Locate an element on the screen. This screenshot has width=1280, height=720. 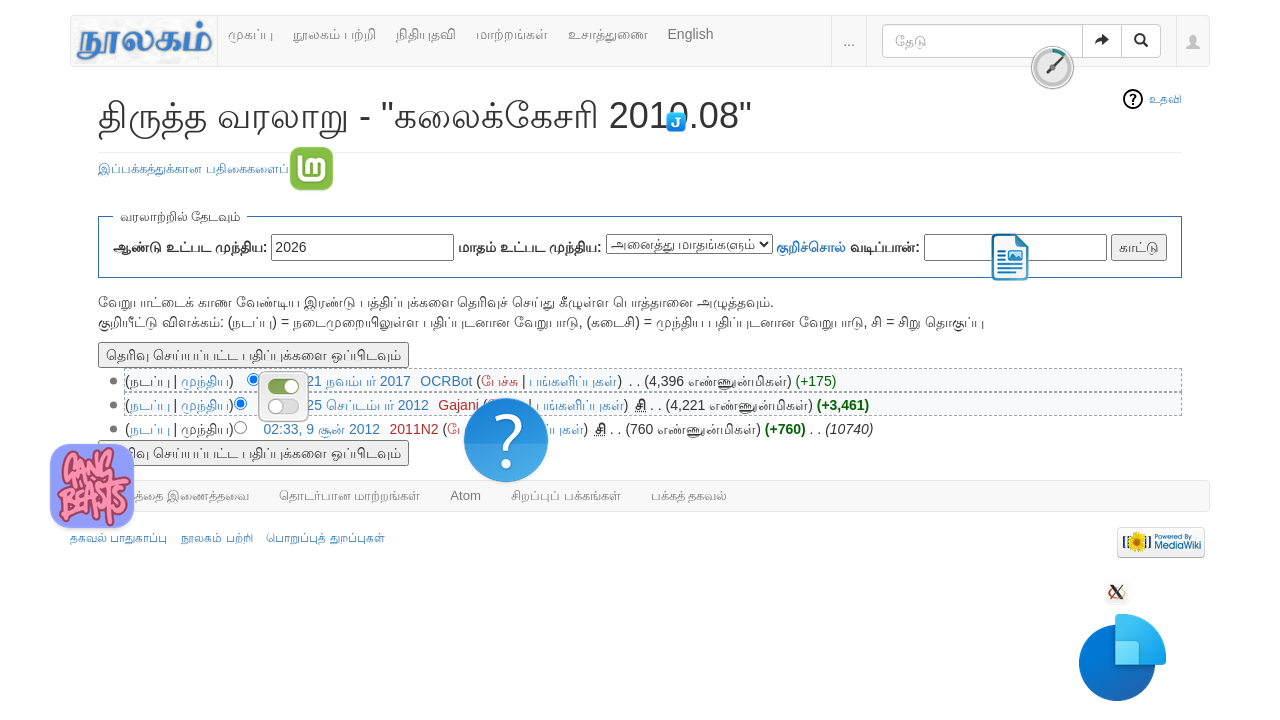
launch Gang Beasts game is located at coordinates (92, 486).